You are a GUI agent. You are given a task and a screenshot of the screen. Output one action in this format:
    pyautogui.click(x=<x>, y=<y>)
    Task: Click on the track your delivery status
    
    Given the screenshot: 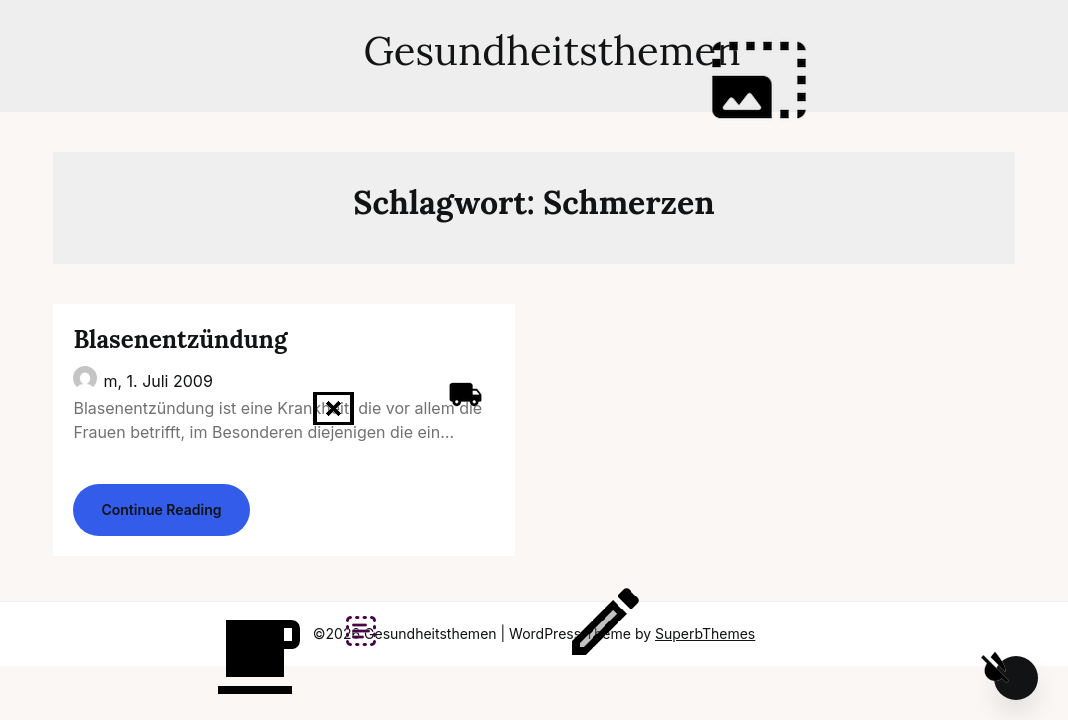 What is the action you would take?
    pyautogui.click(x=465, y=394)
    